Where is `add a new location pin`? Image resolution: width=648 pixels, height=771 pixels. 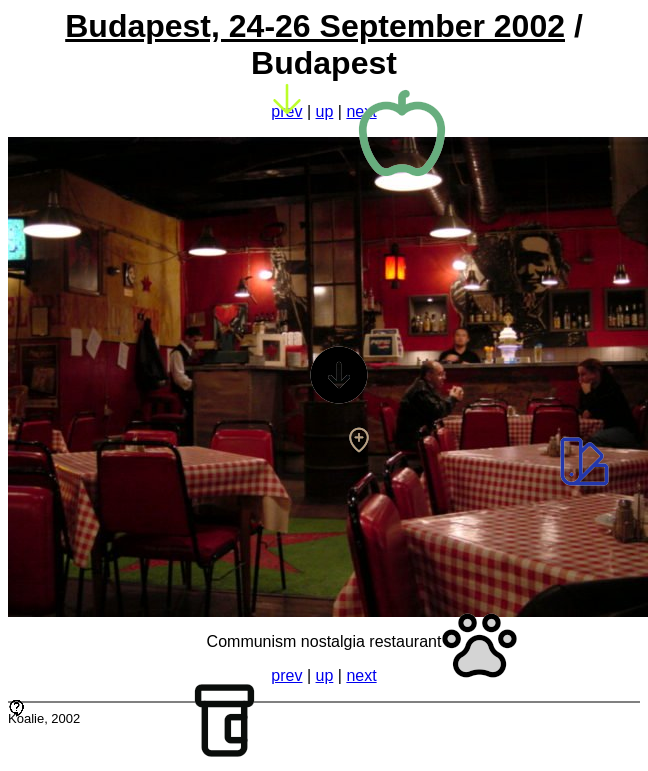
add a new location pin is located at coordinates (359, 440).